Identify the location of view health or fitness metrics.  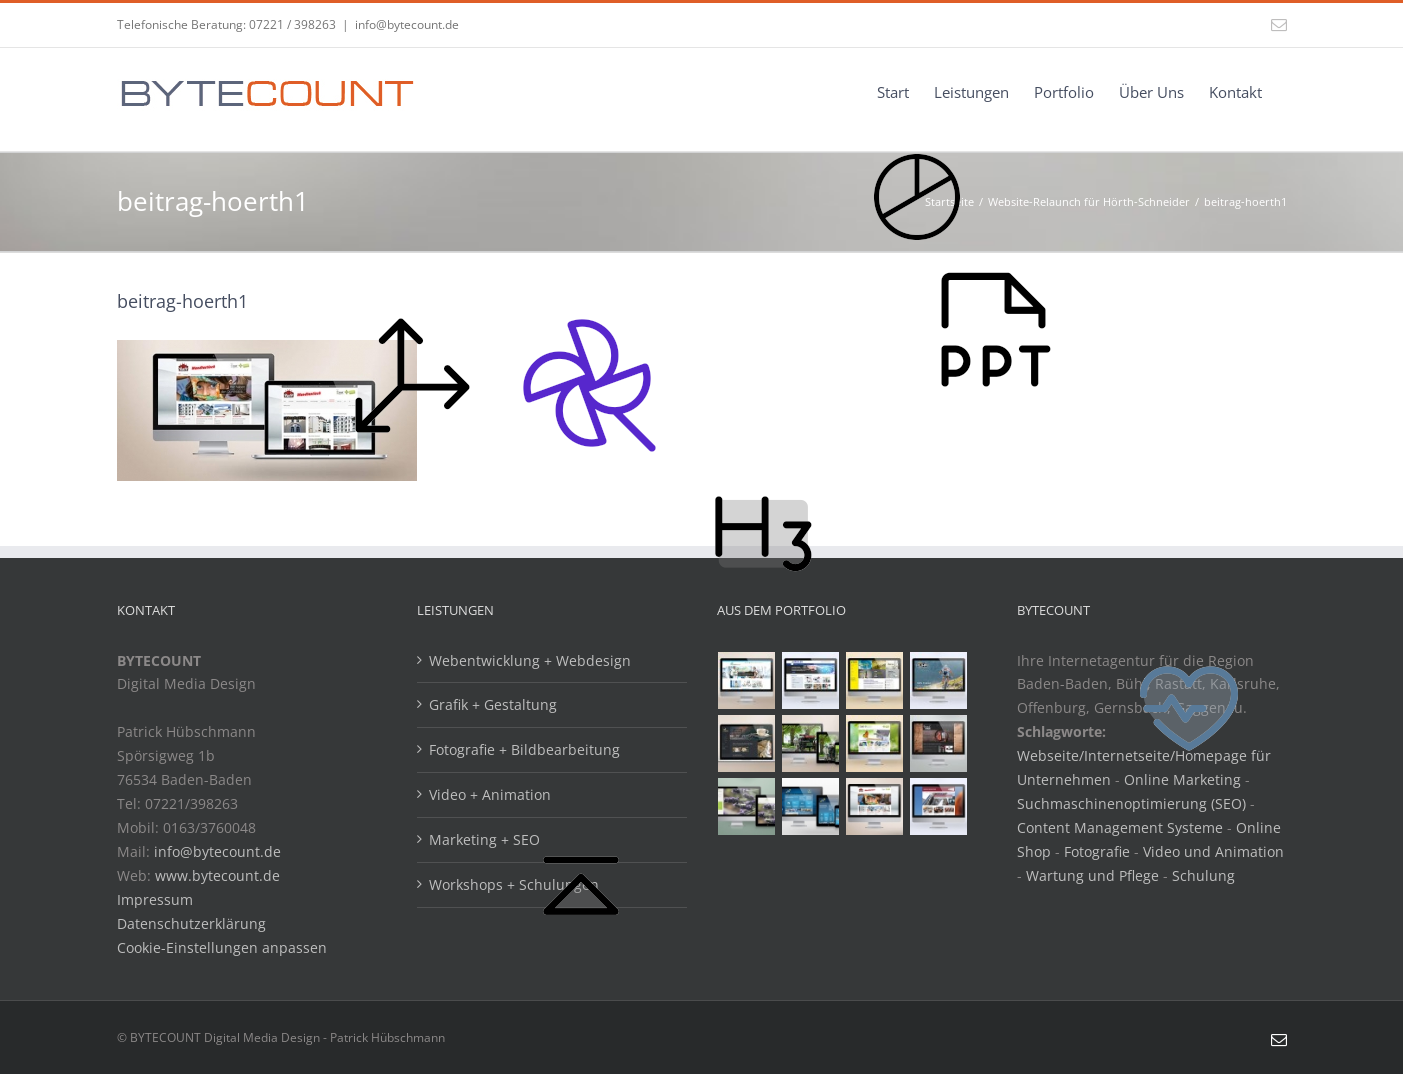
(1189, 705).